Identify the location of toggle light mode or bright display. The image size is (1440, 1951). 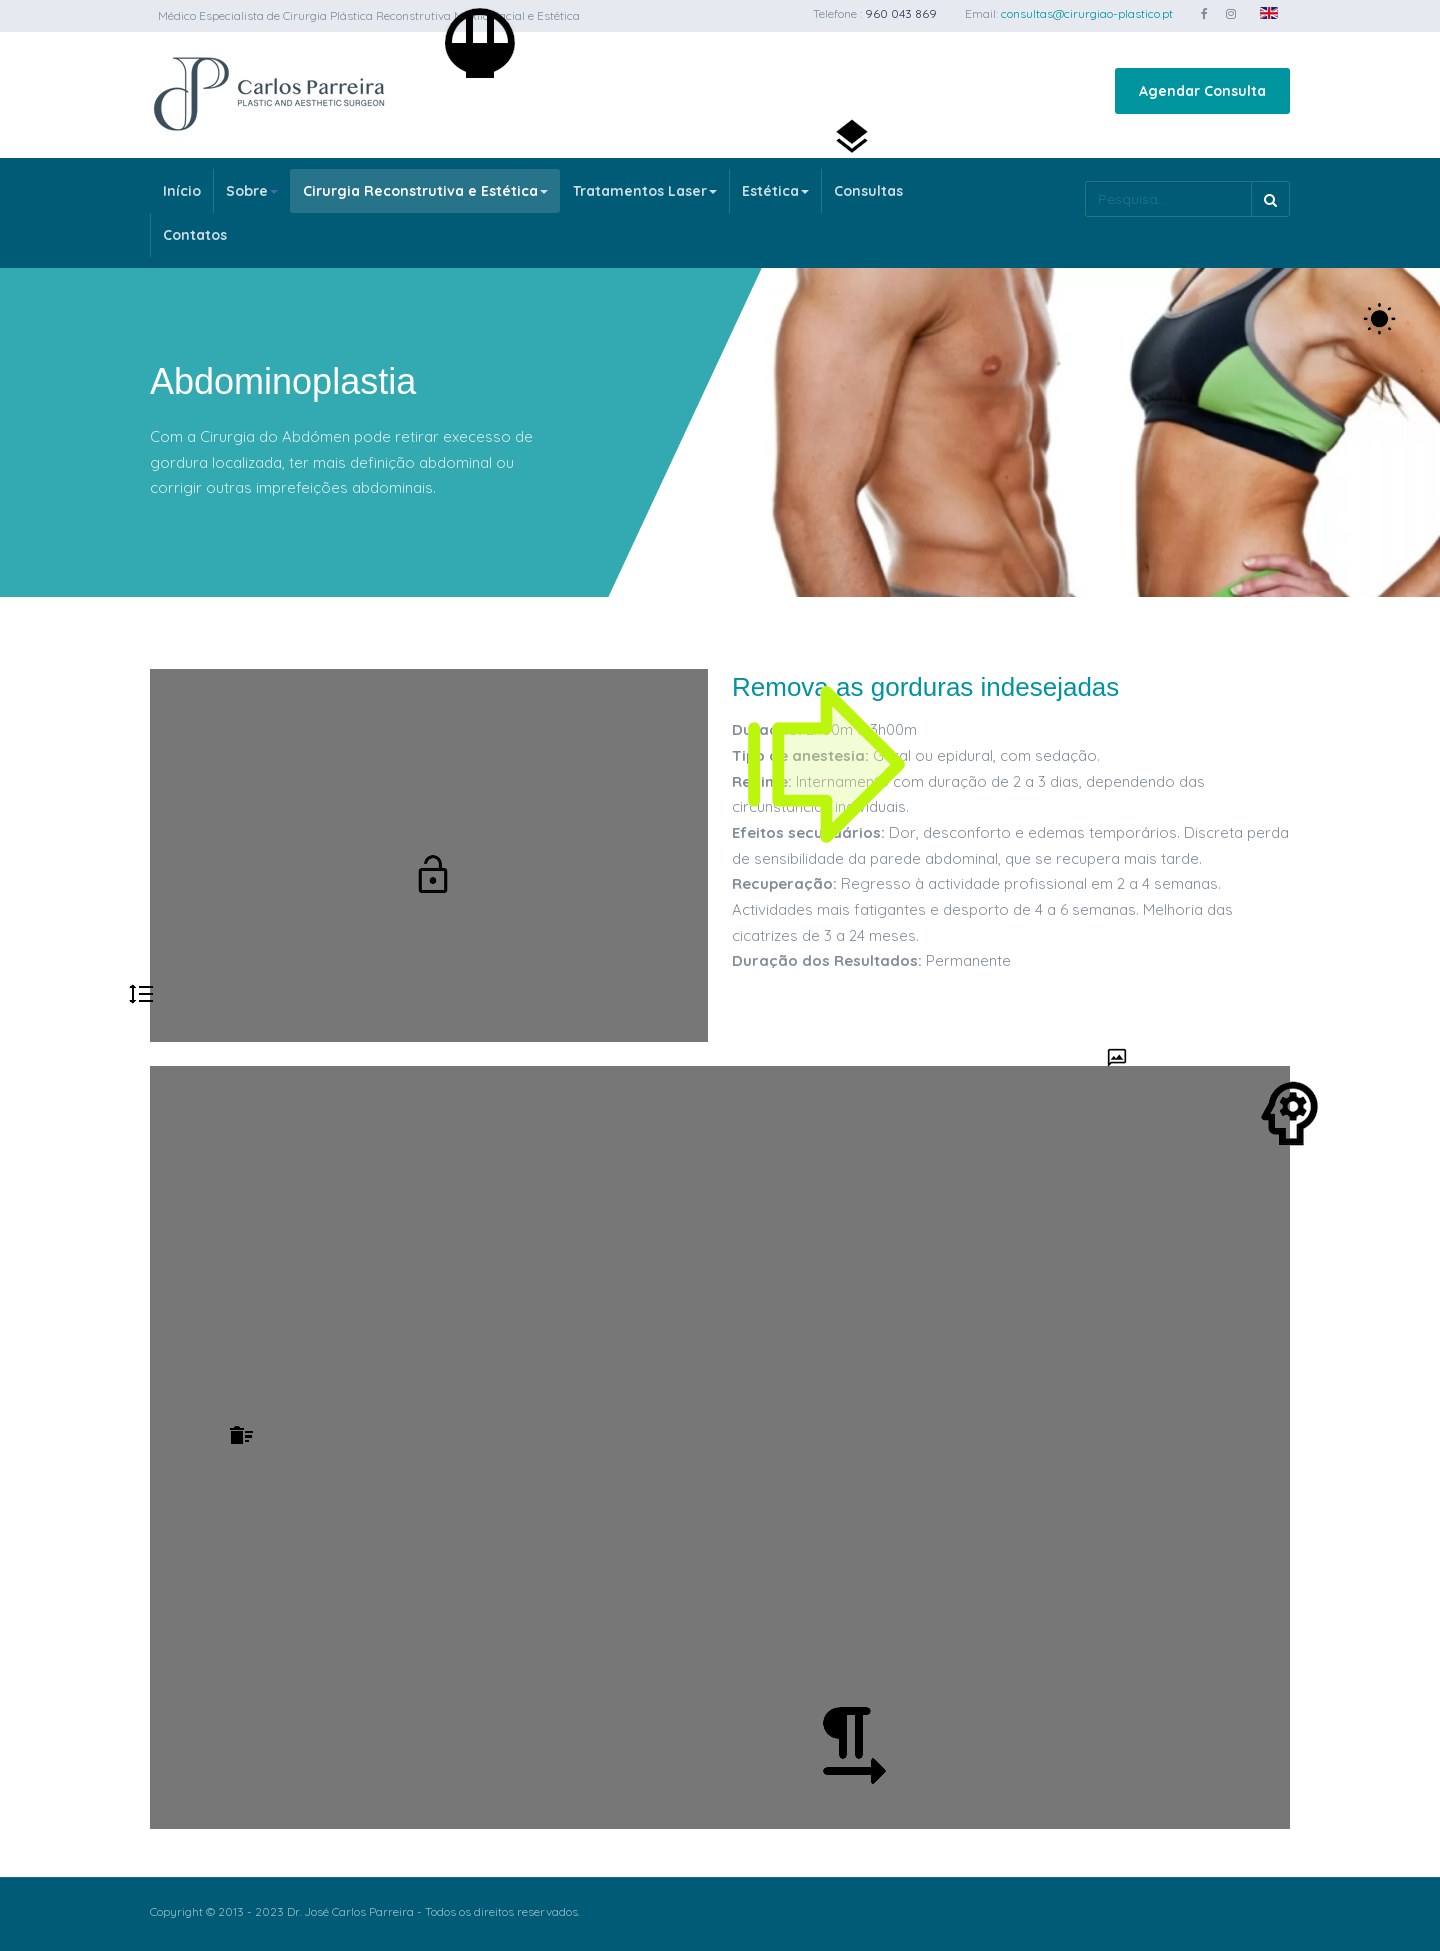
(1379, 319).